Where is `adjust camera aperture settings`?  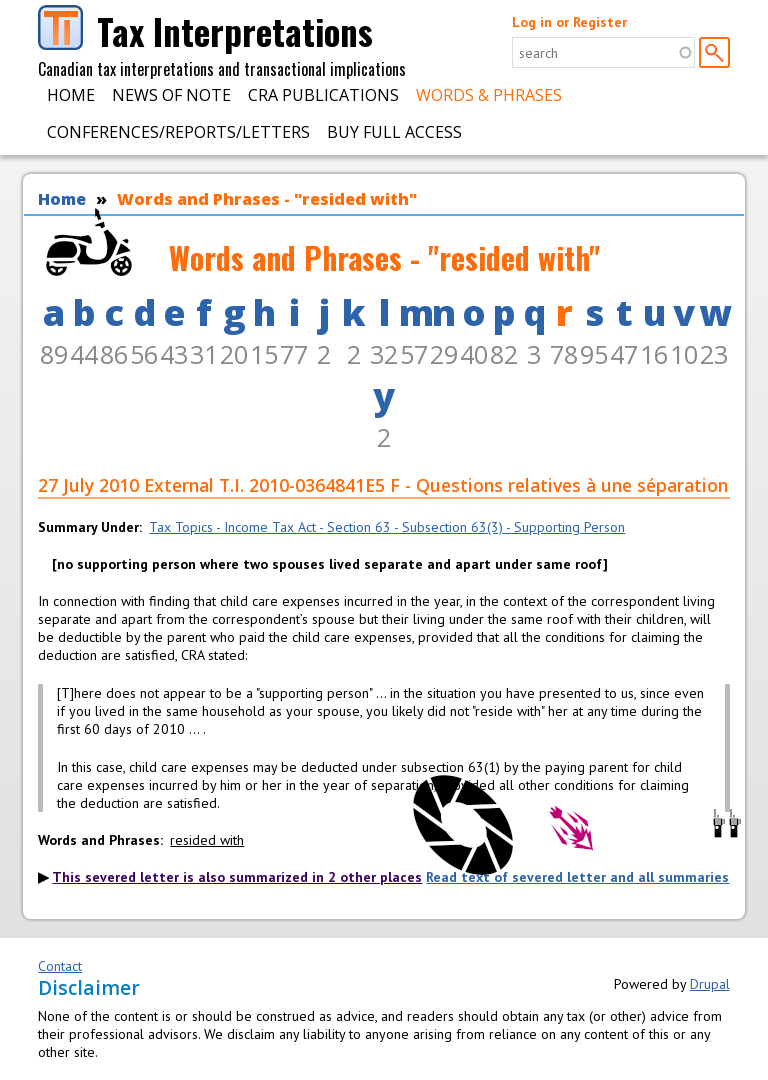
adjust camera aperture settings is located at coordinates (463, 825).